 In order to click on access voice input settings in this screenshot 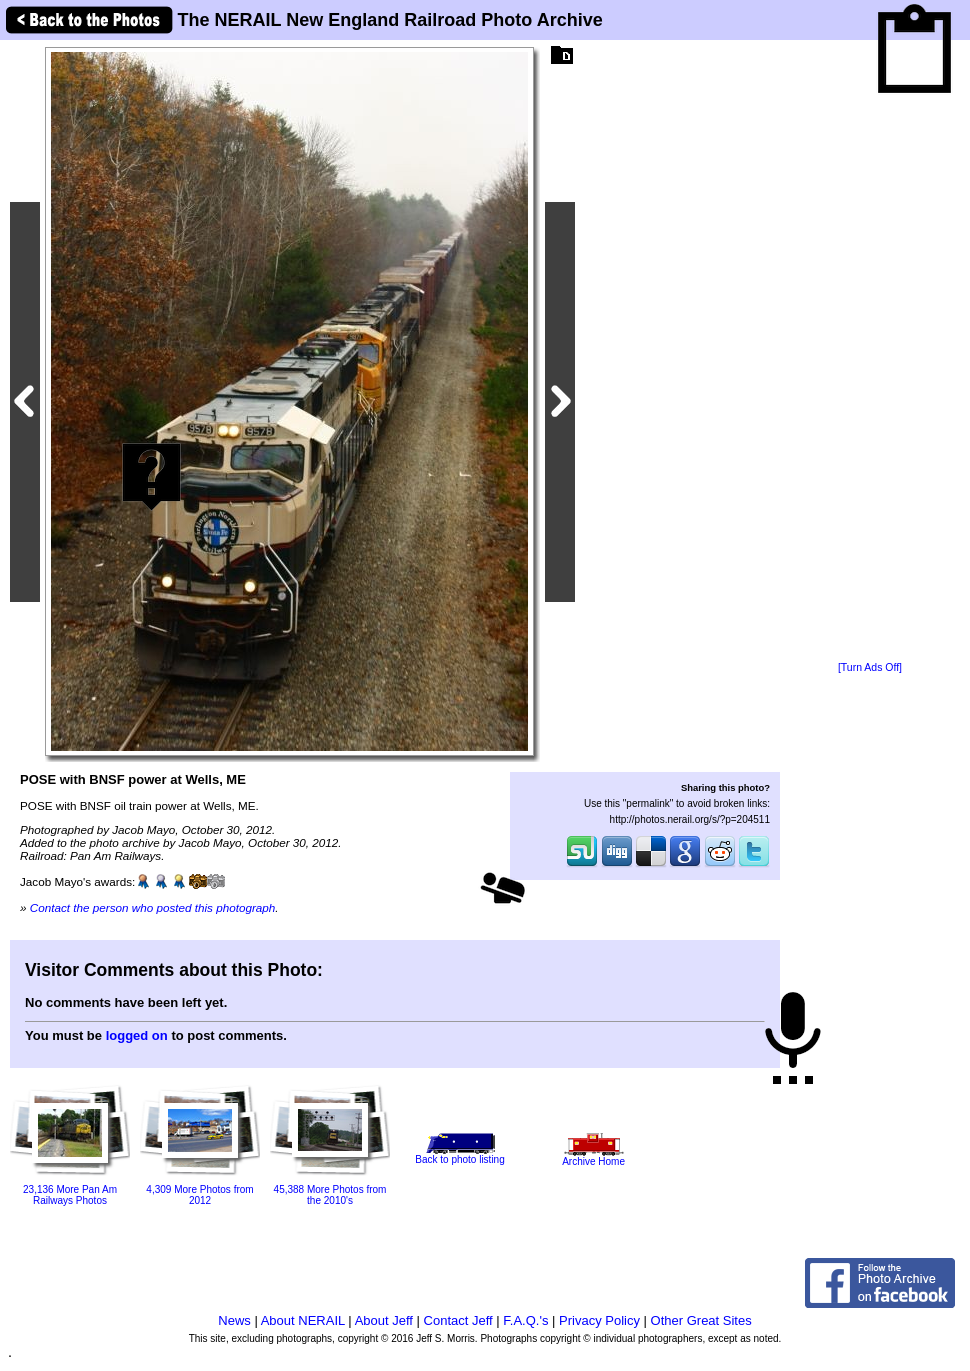, I will do `click(793, 1036)`.